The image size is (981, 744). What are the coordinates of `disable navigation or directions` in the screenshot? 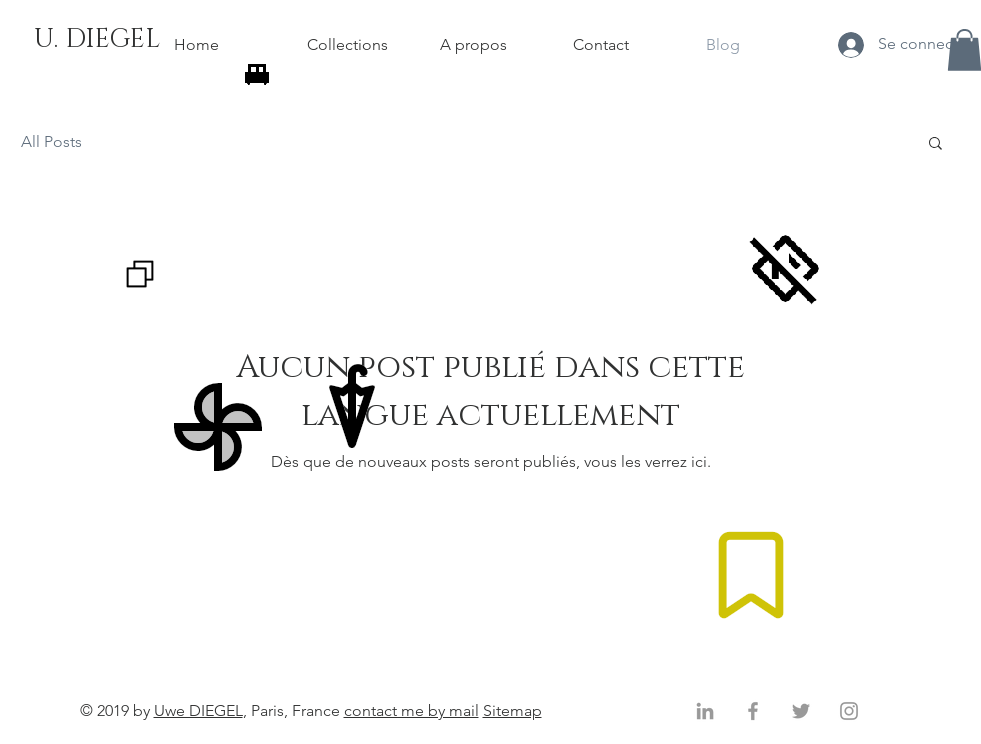 It's located at (785, 268).